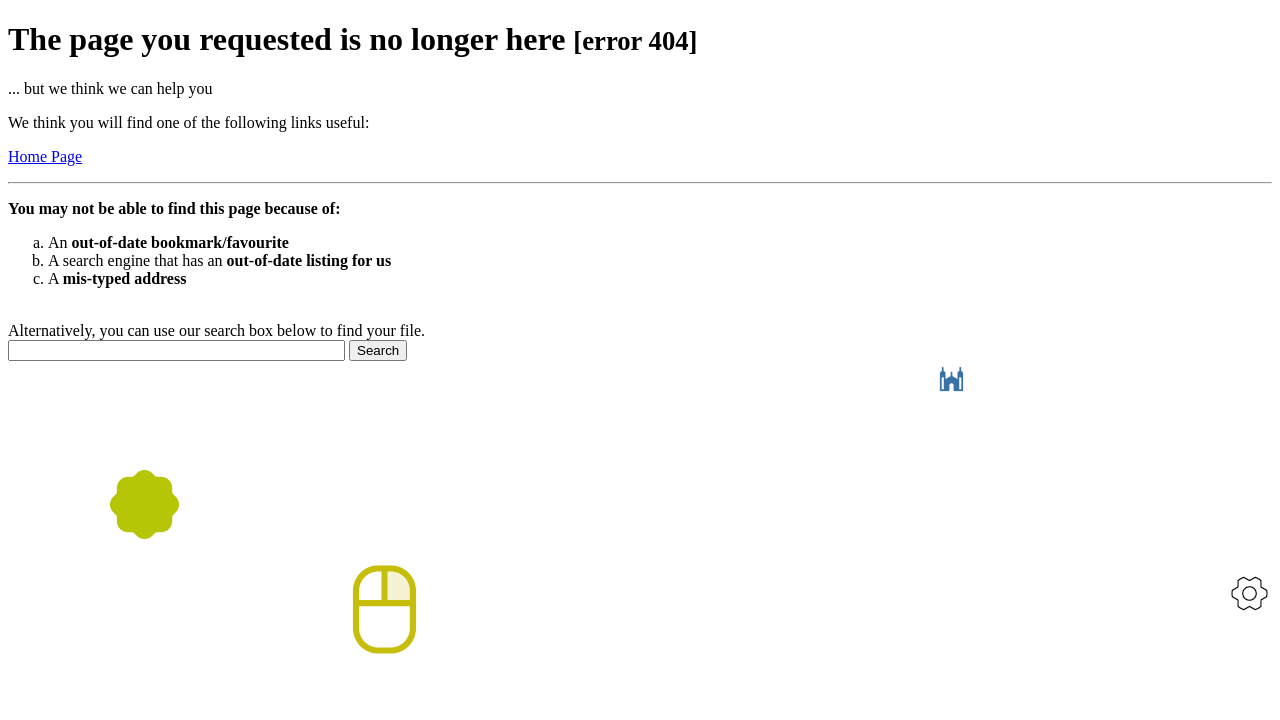 This screenshot has height=720, width=1280. What do you see at coordinates (1249, 593) in the screenshot?
I see `access settings or preferences` at bounding box center [1249, 593].